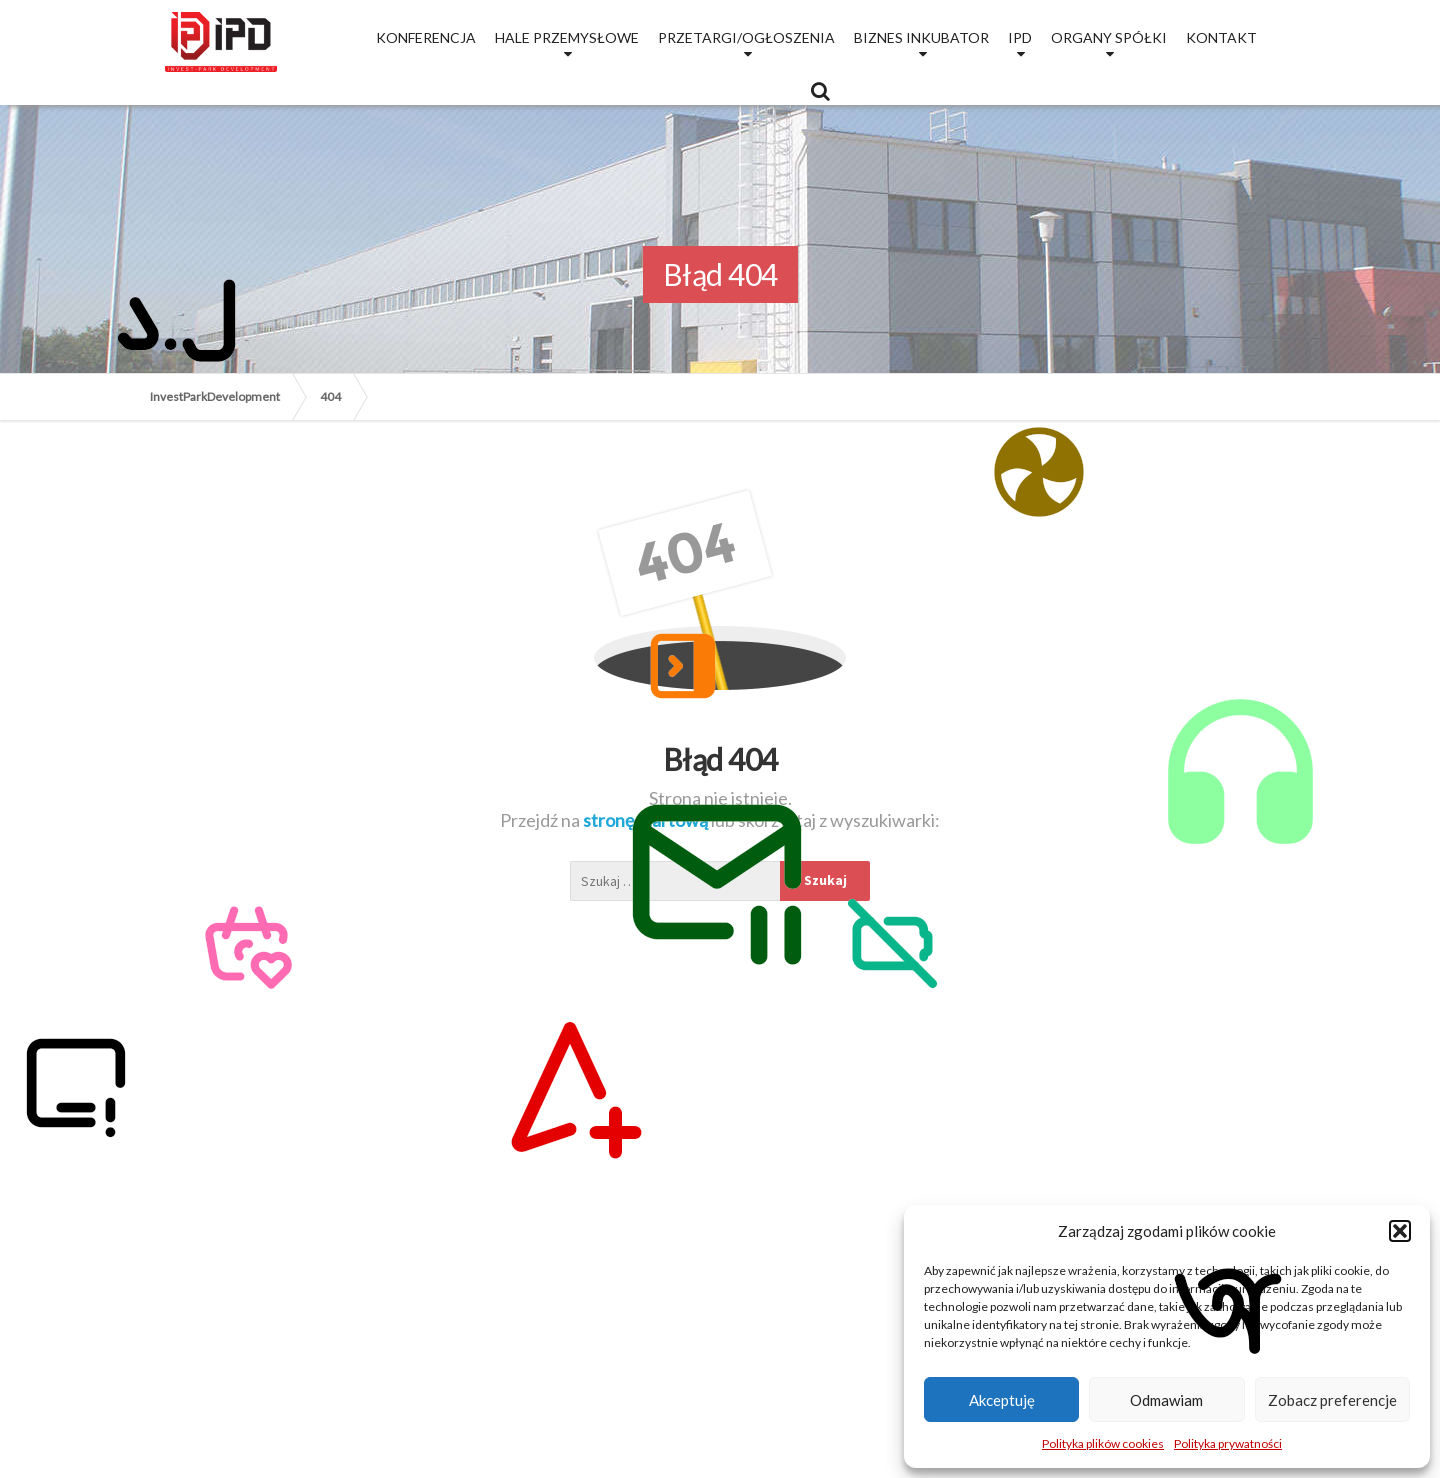 This screenshot has width=1440, height=1478. What do you see at coordinates (683, 666) in the screenshot?
I see `collapse the right sidebar panel` at bounding box center [683, 666].